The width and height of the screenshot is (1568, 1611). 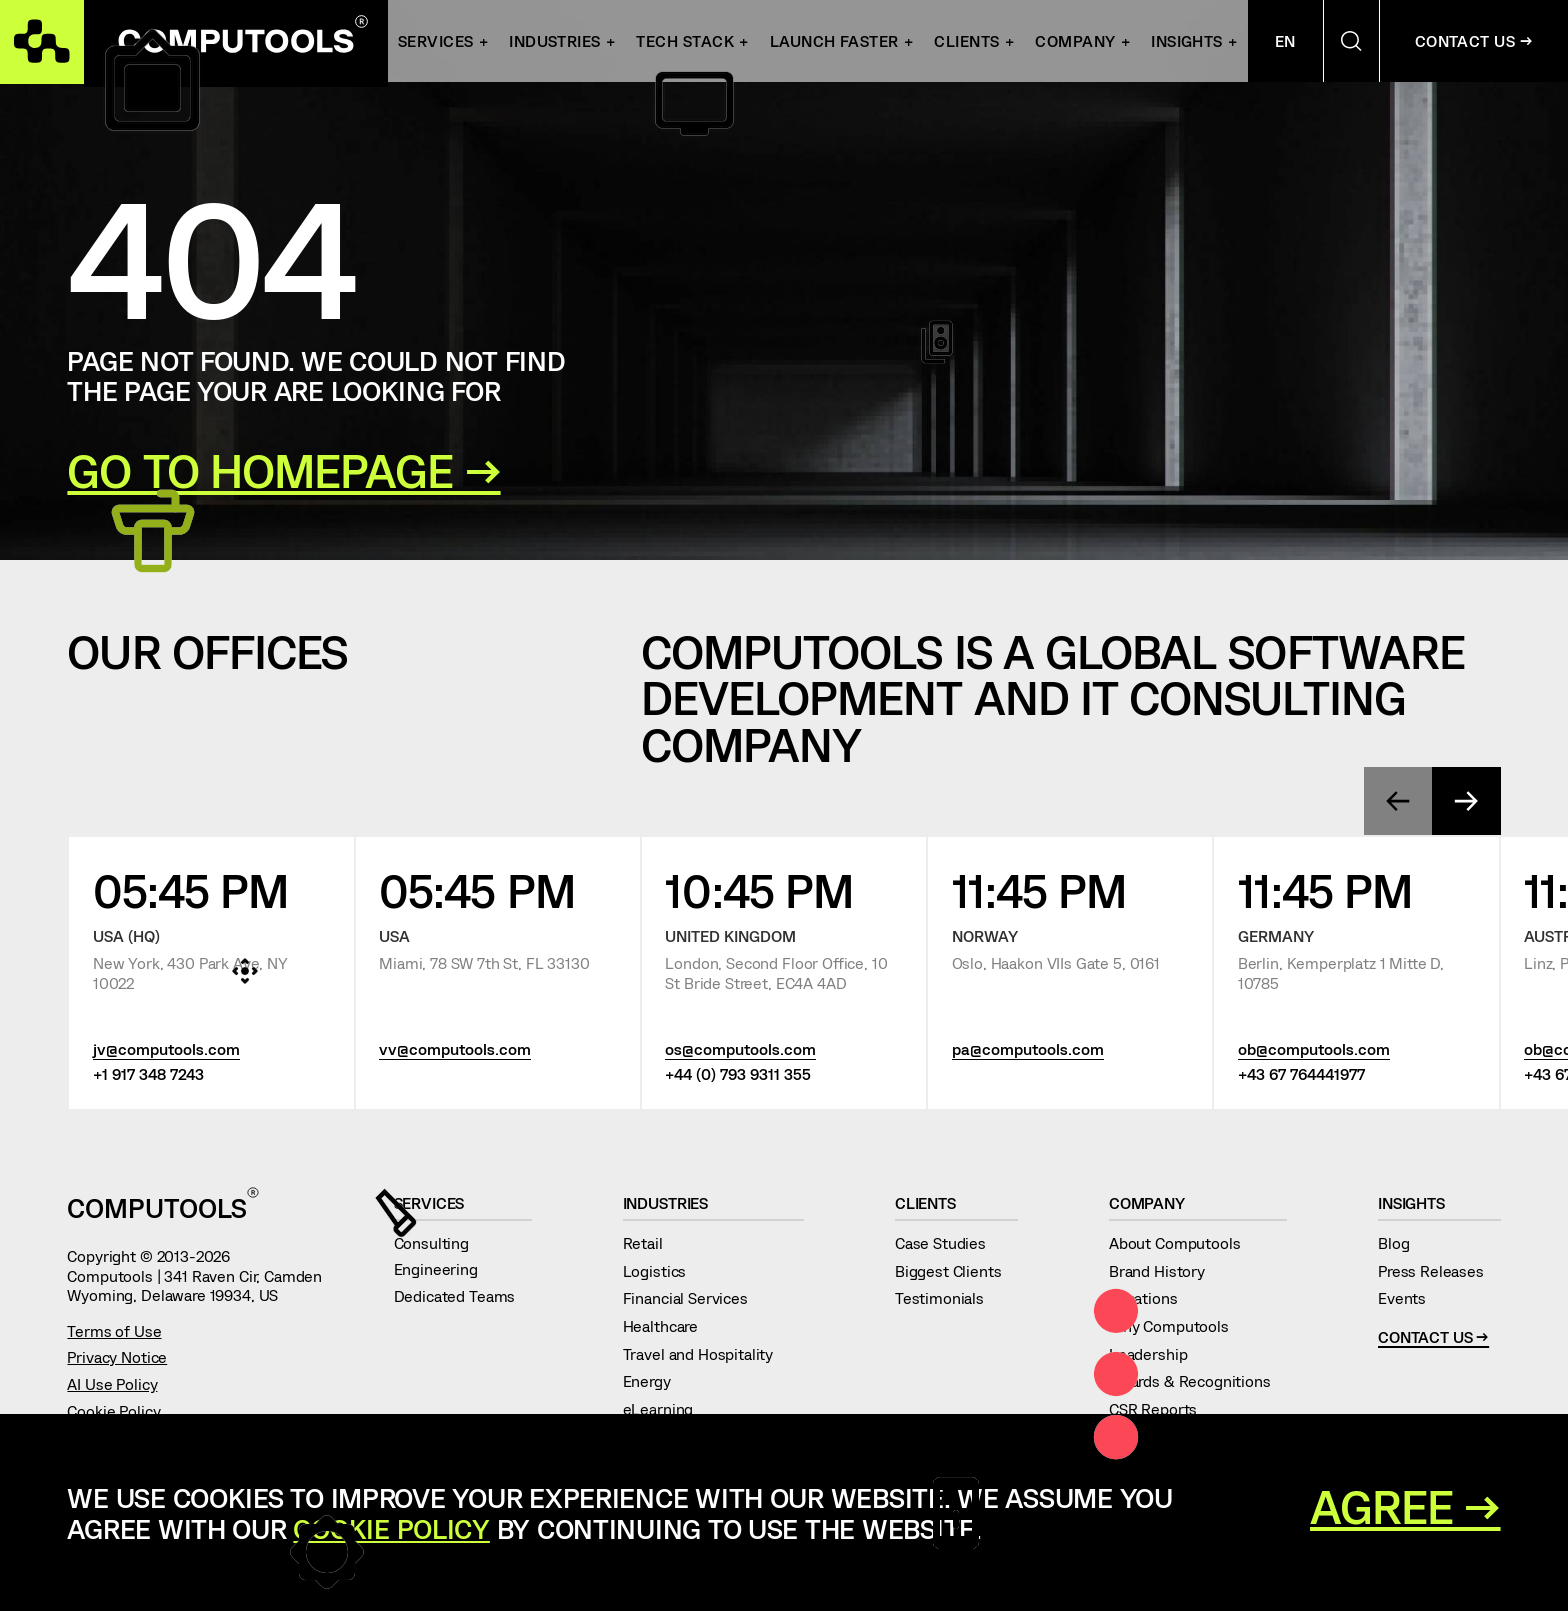 What do you see at coordinates (694, 103) in the screenshot?
I see `access personal video or screen sharing` at bounding box center [694, 103].